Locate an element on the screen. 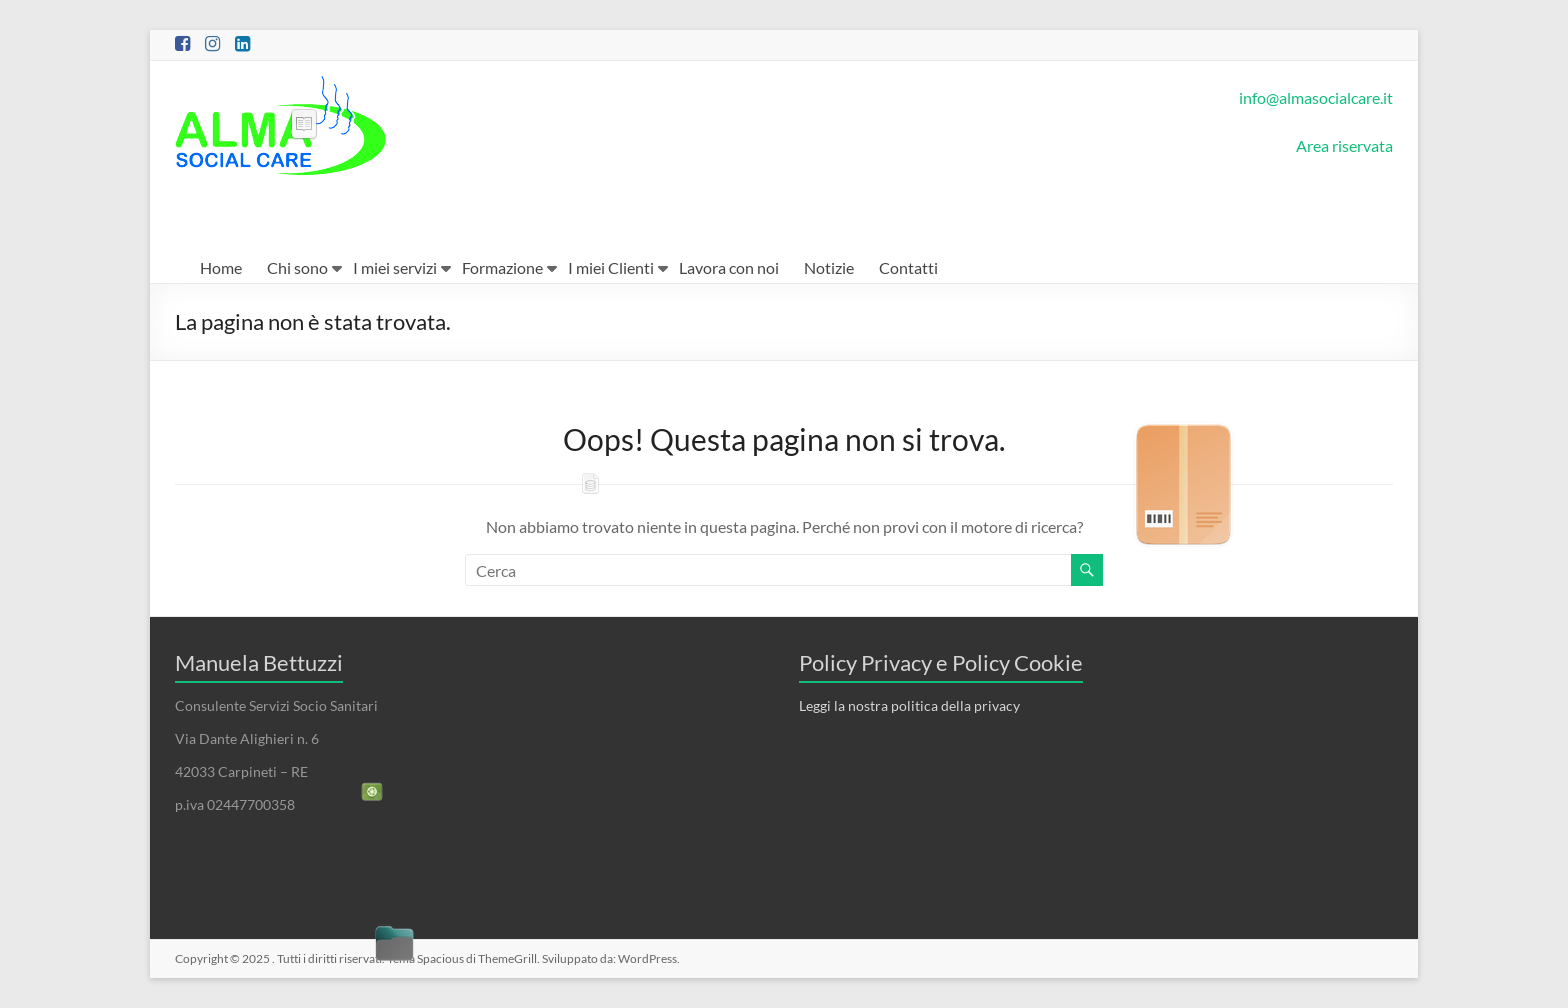 The height and width of the screenshot is (1008, 1568). a mobipocket ebook file is located at coordinates (304, 124).